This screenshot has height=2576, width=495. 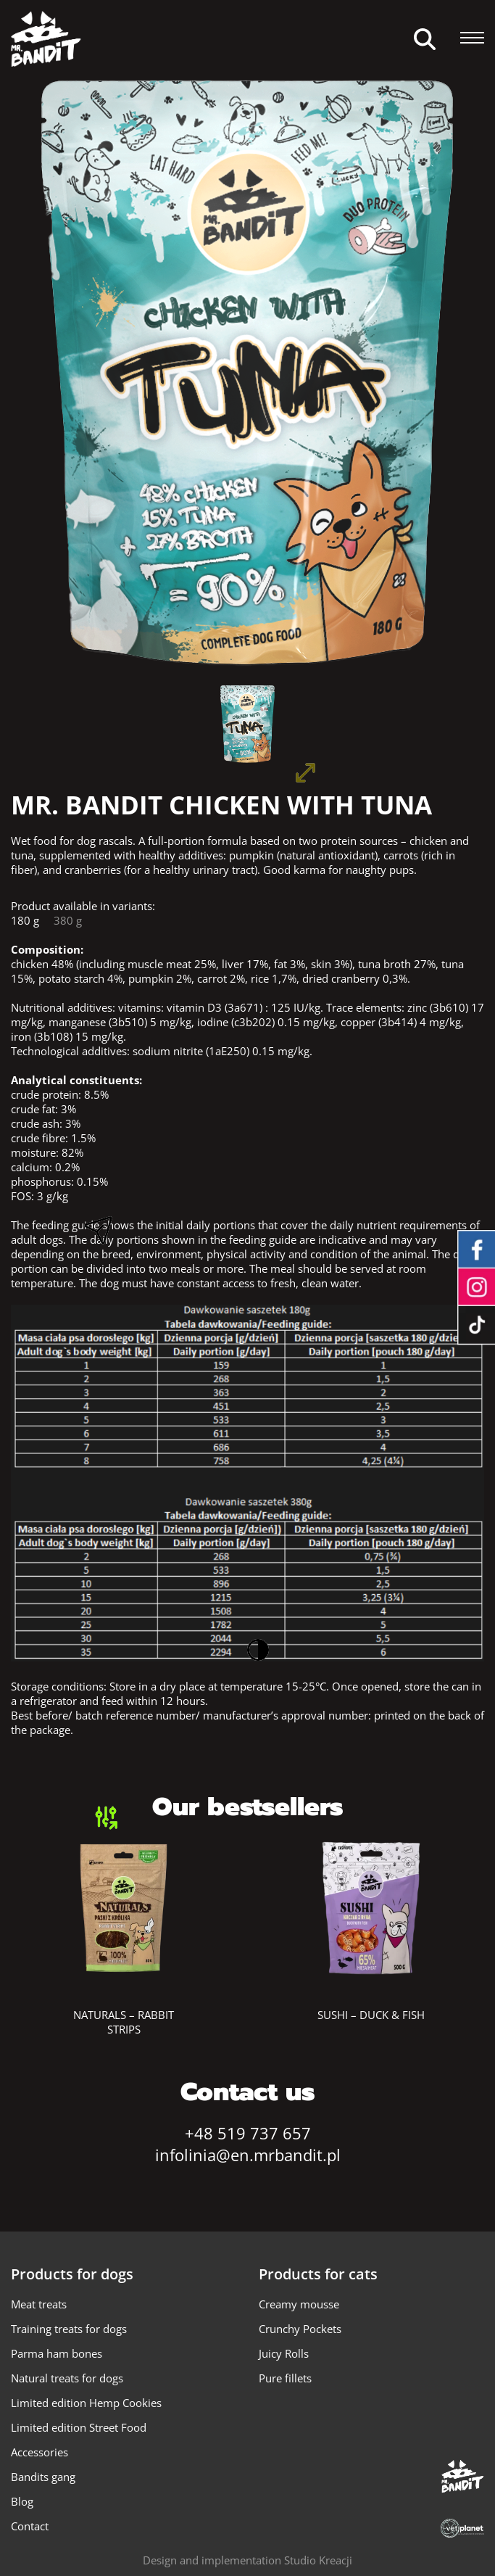 What do you see at coordinates (99, 1229) in the screenshot?
I see `send a message` at bounding box center [99, 1229].